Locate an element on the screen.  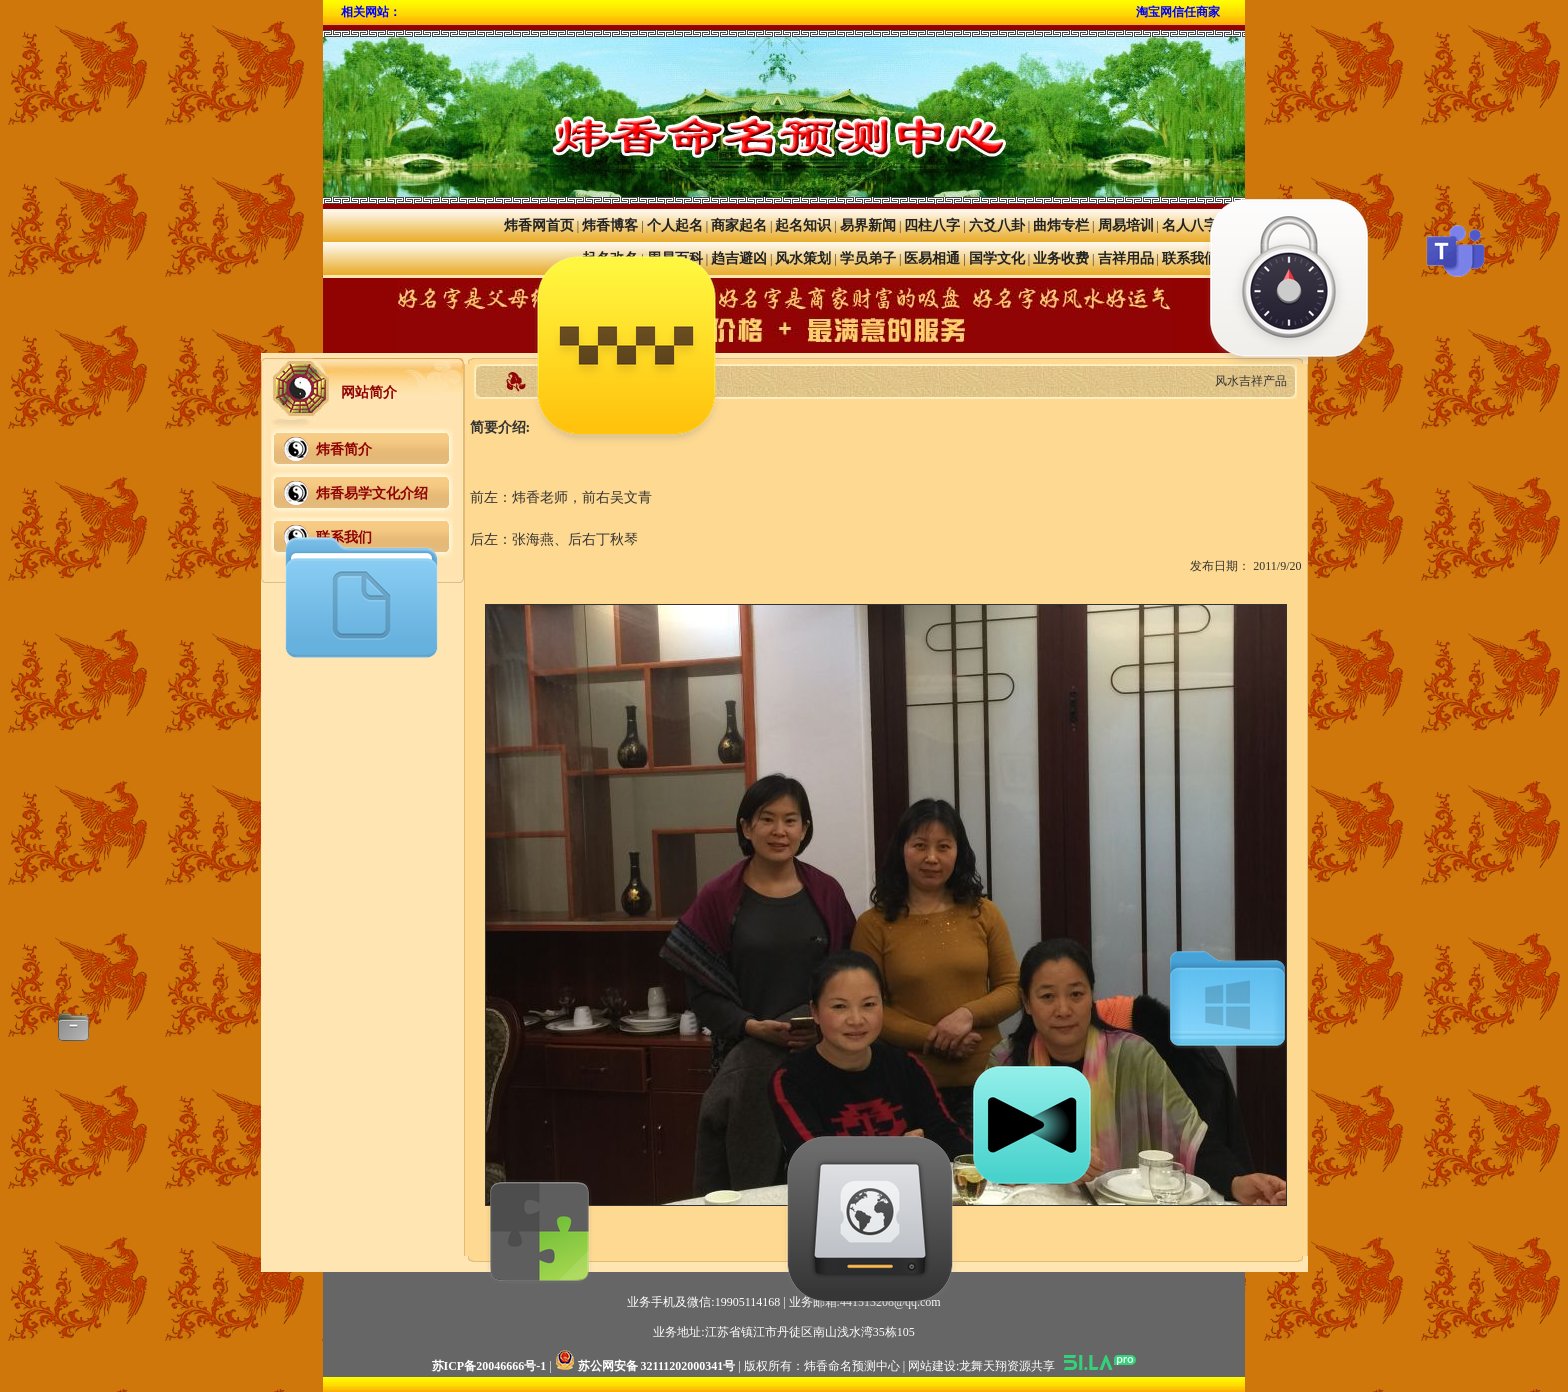
open gitbutler version control app is located at coordinates (1032, 1125).